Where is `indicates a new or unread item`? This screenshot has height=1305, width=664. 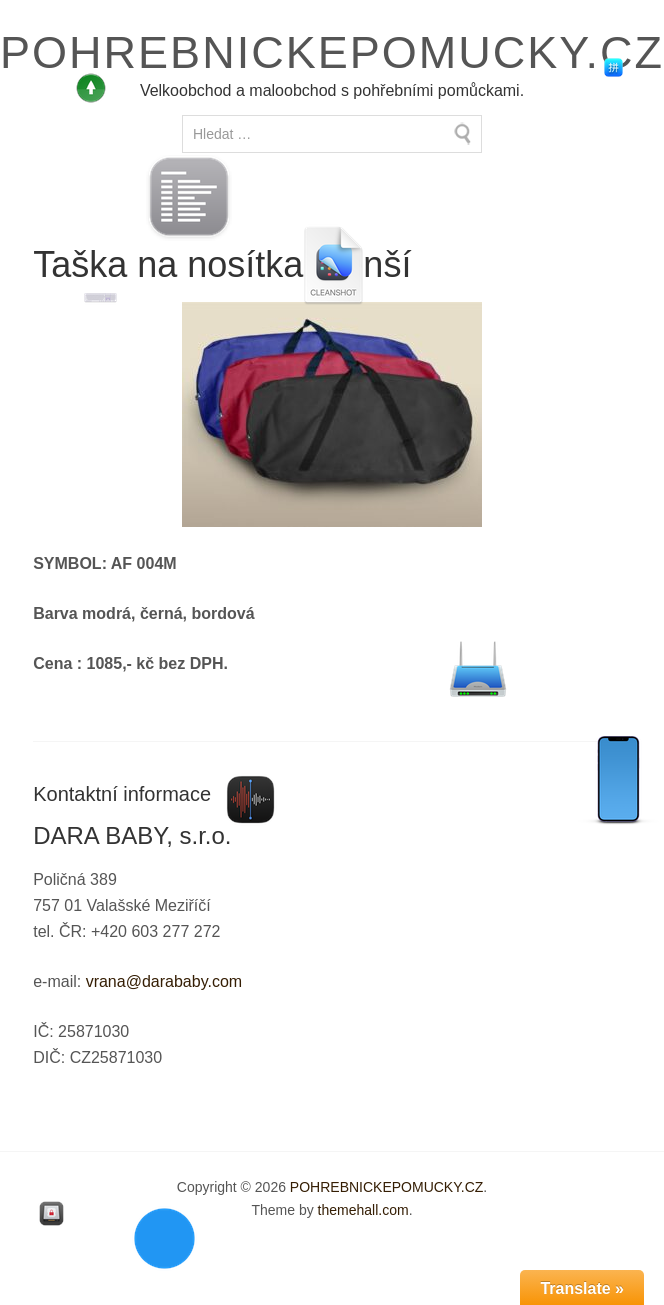
indicates a new or unread item is located at coordinates (164, 1238).